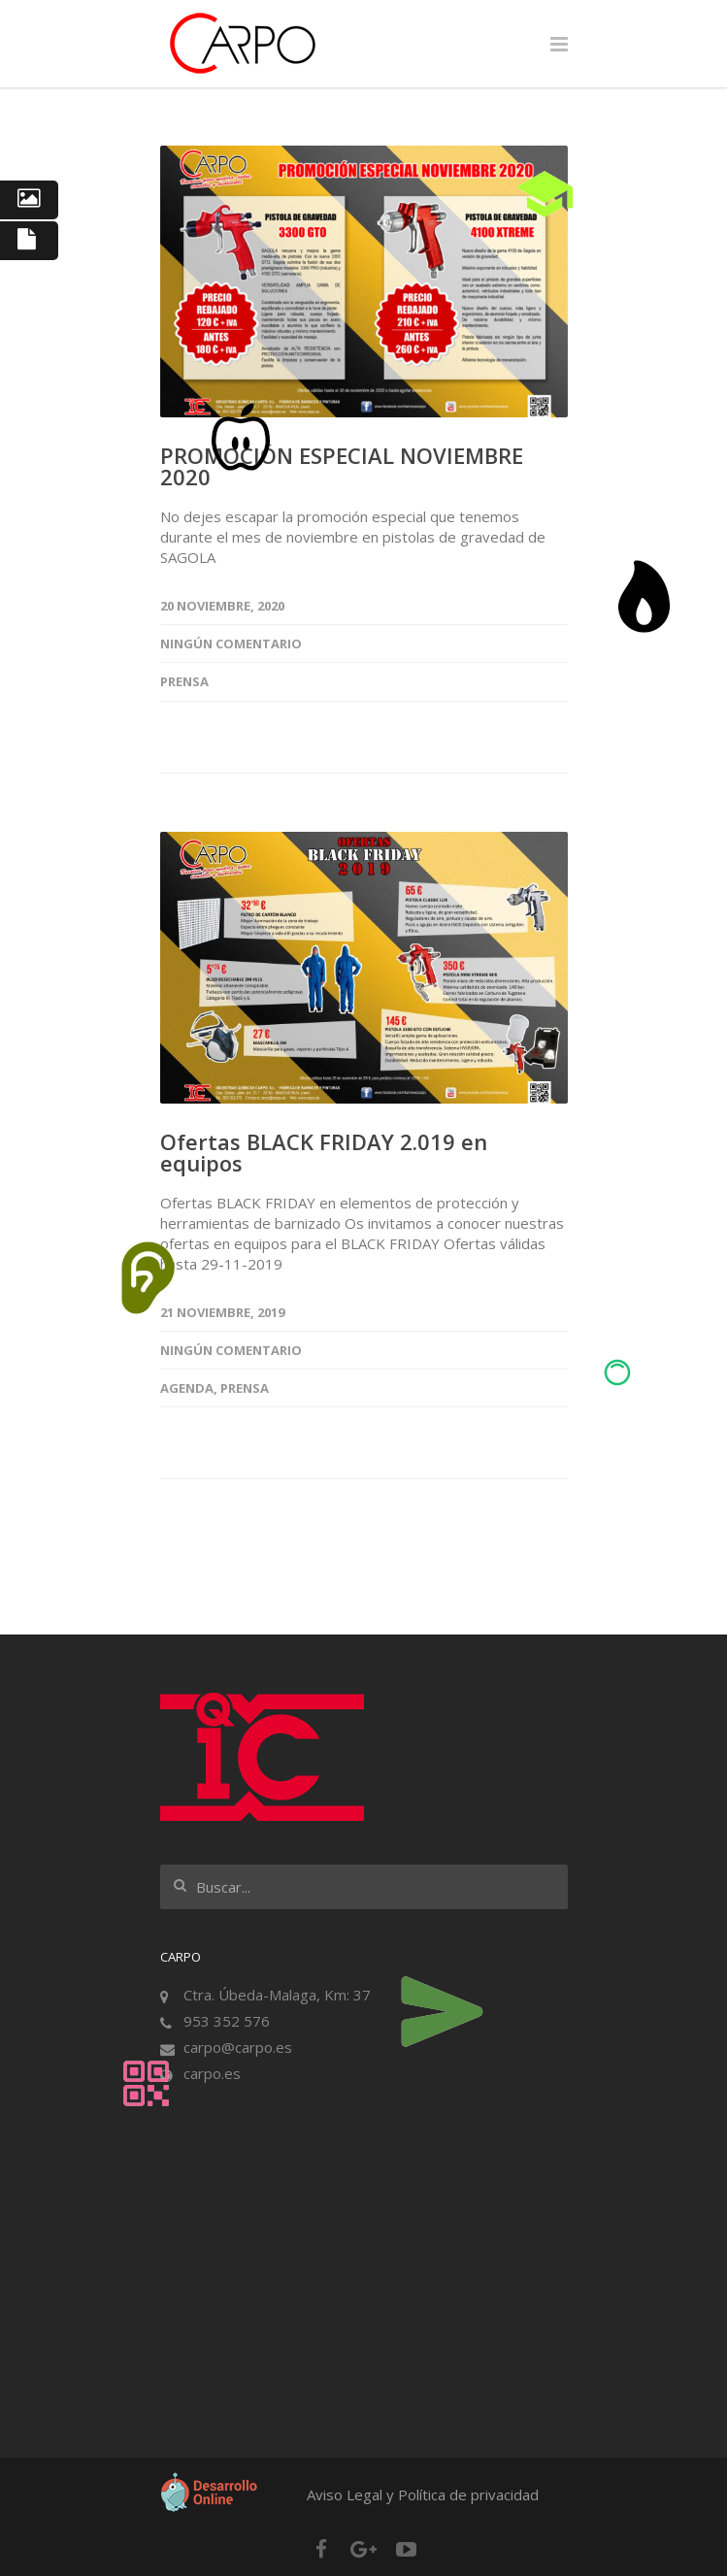  I want to click on access education or school-related features, so click(545, 194).